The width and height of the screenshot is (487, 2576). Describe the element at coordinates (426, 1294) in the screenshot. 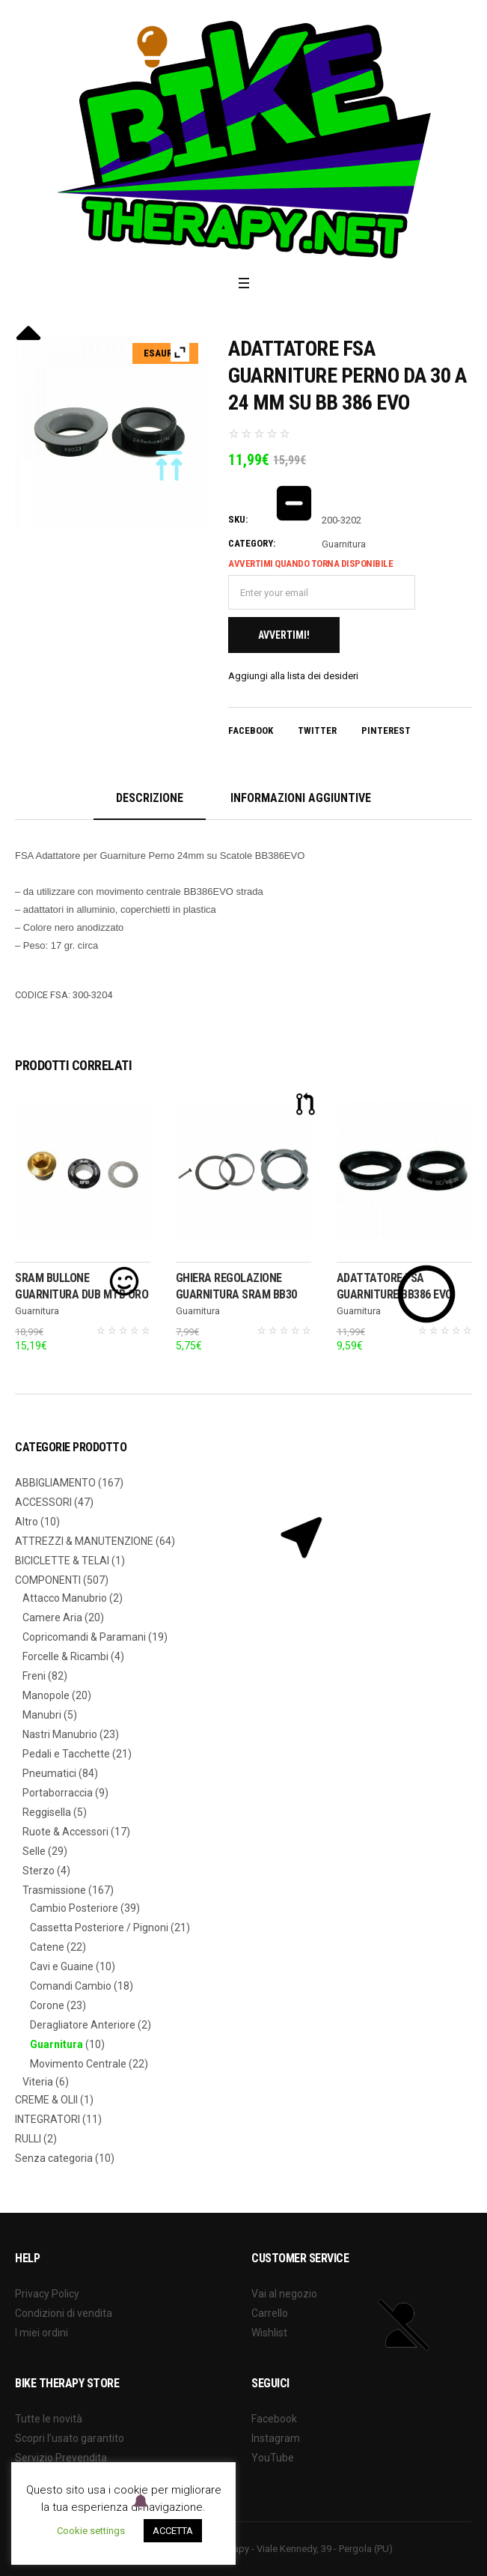

I see `unselected option in a radio button group` at that location.